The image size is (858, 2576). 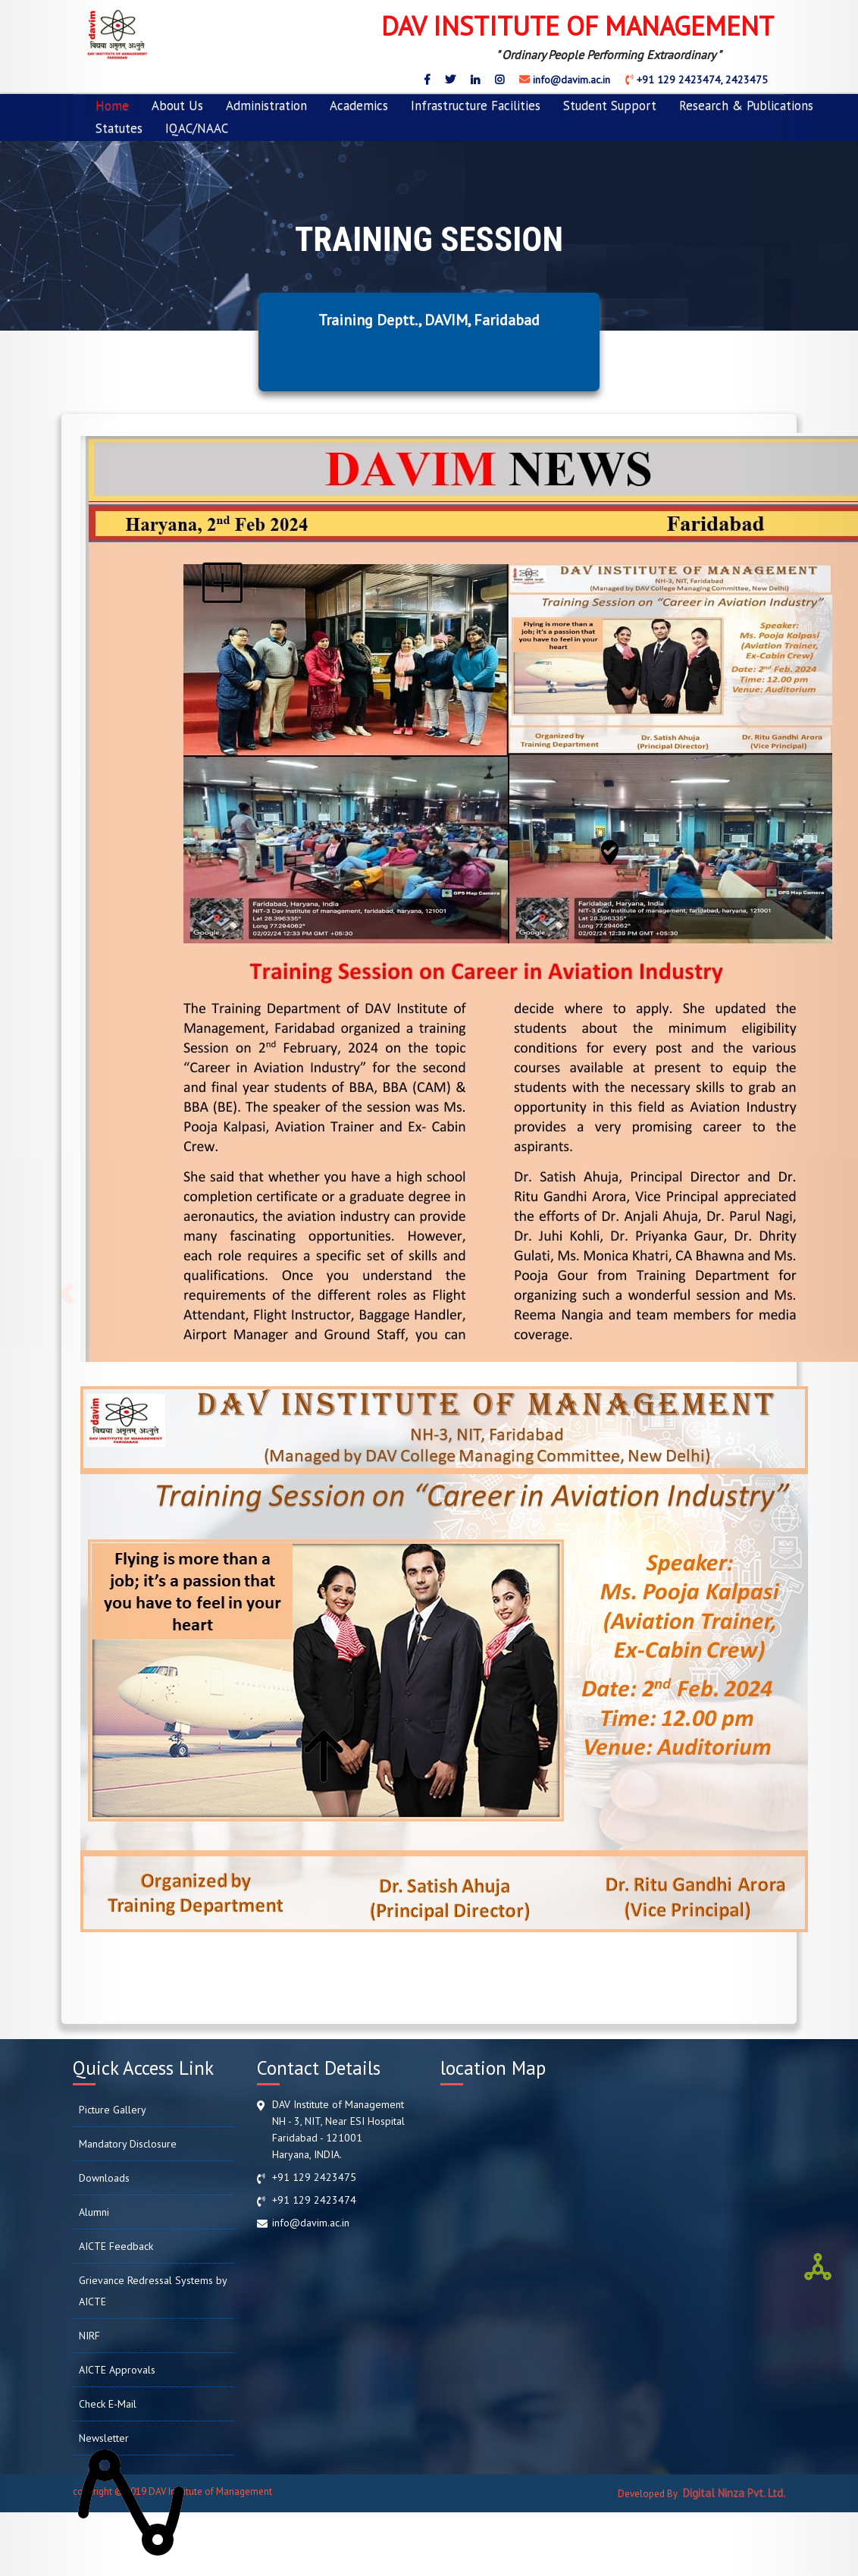 What do you see at coordinates (324, 1756) in the screenshot?
I see `scroll to top of page` at bounding box center [324, 1756].